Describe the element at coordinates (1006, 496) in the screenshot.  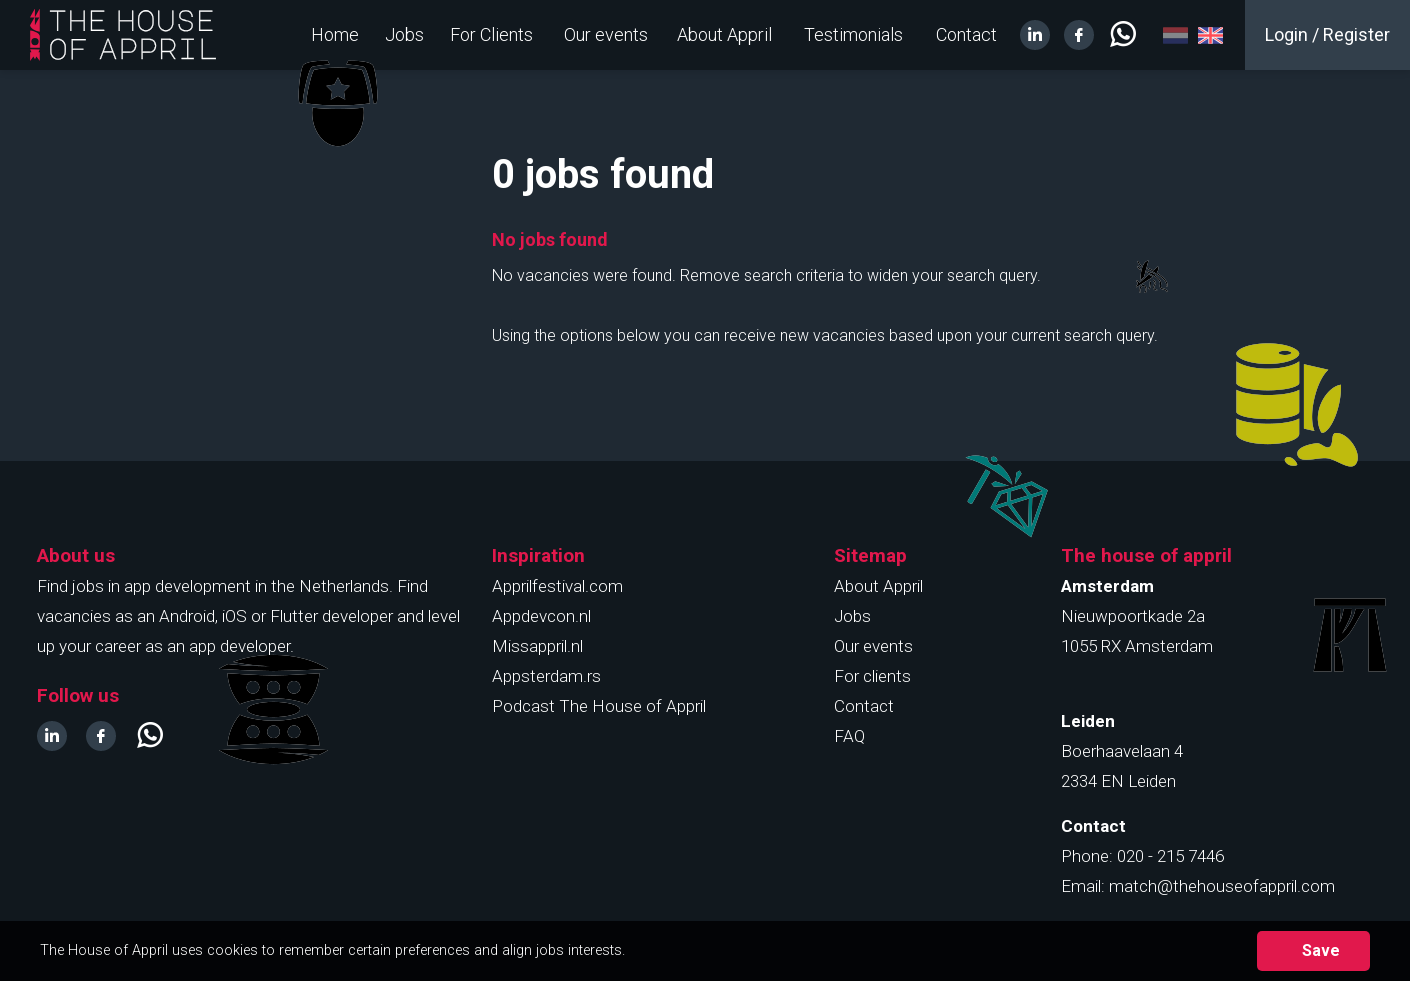
I see `indicates hard difficulty or challenge level` at that location.